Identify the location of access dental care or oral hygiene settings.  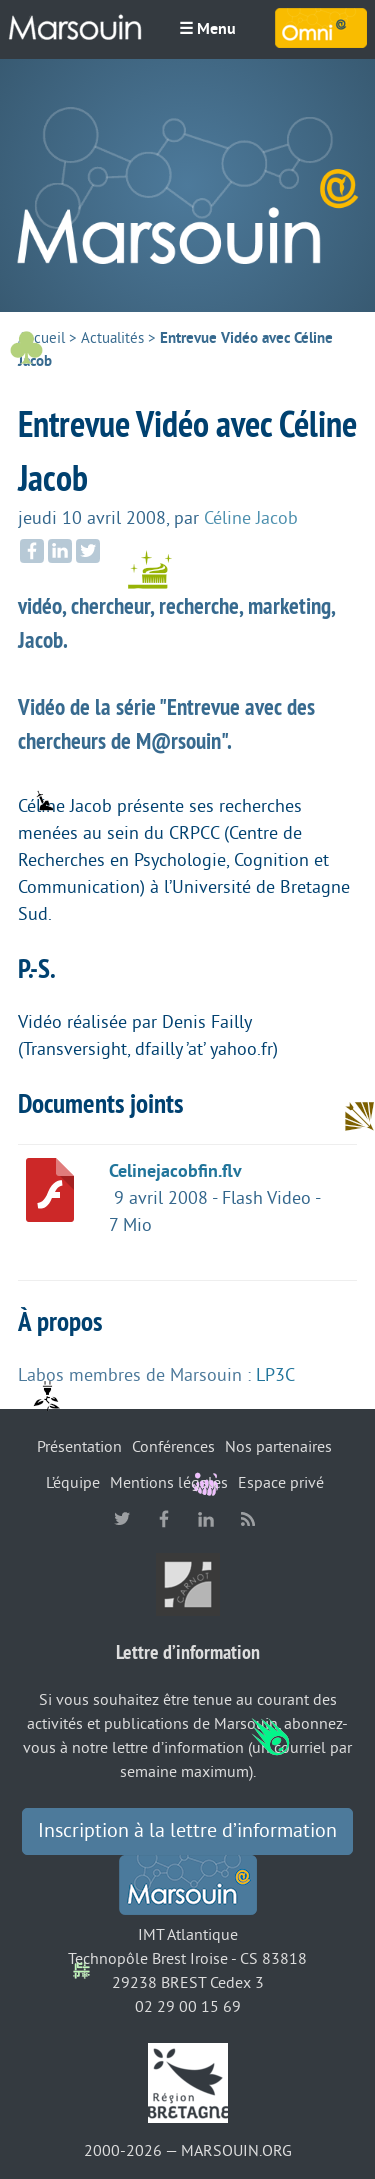
(149, 571).